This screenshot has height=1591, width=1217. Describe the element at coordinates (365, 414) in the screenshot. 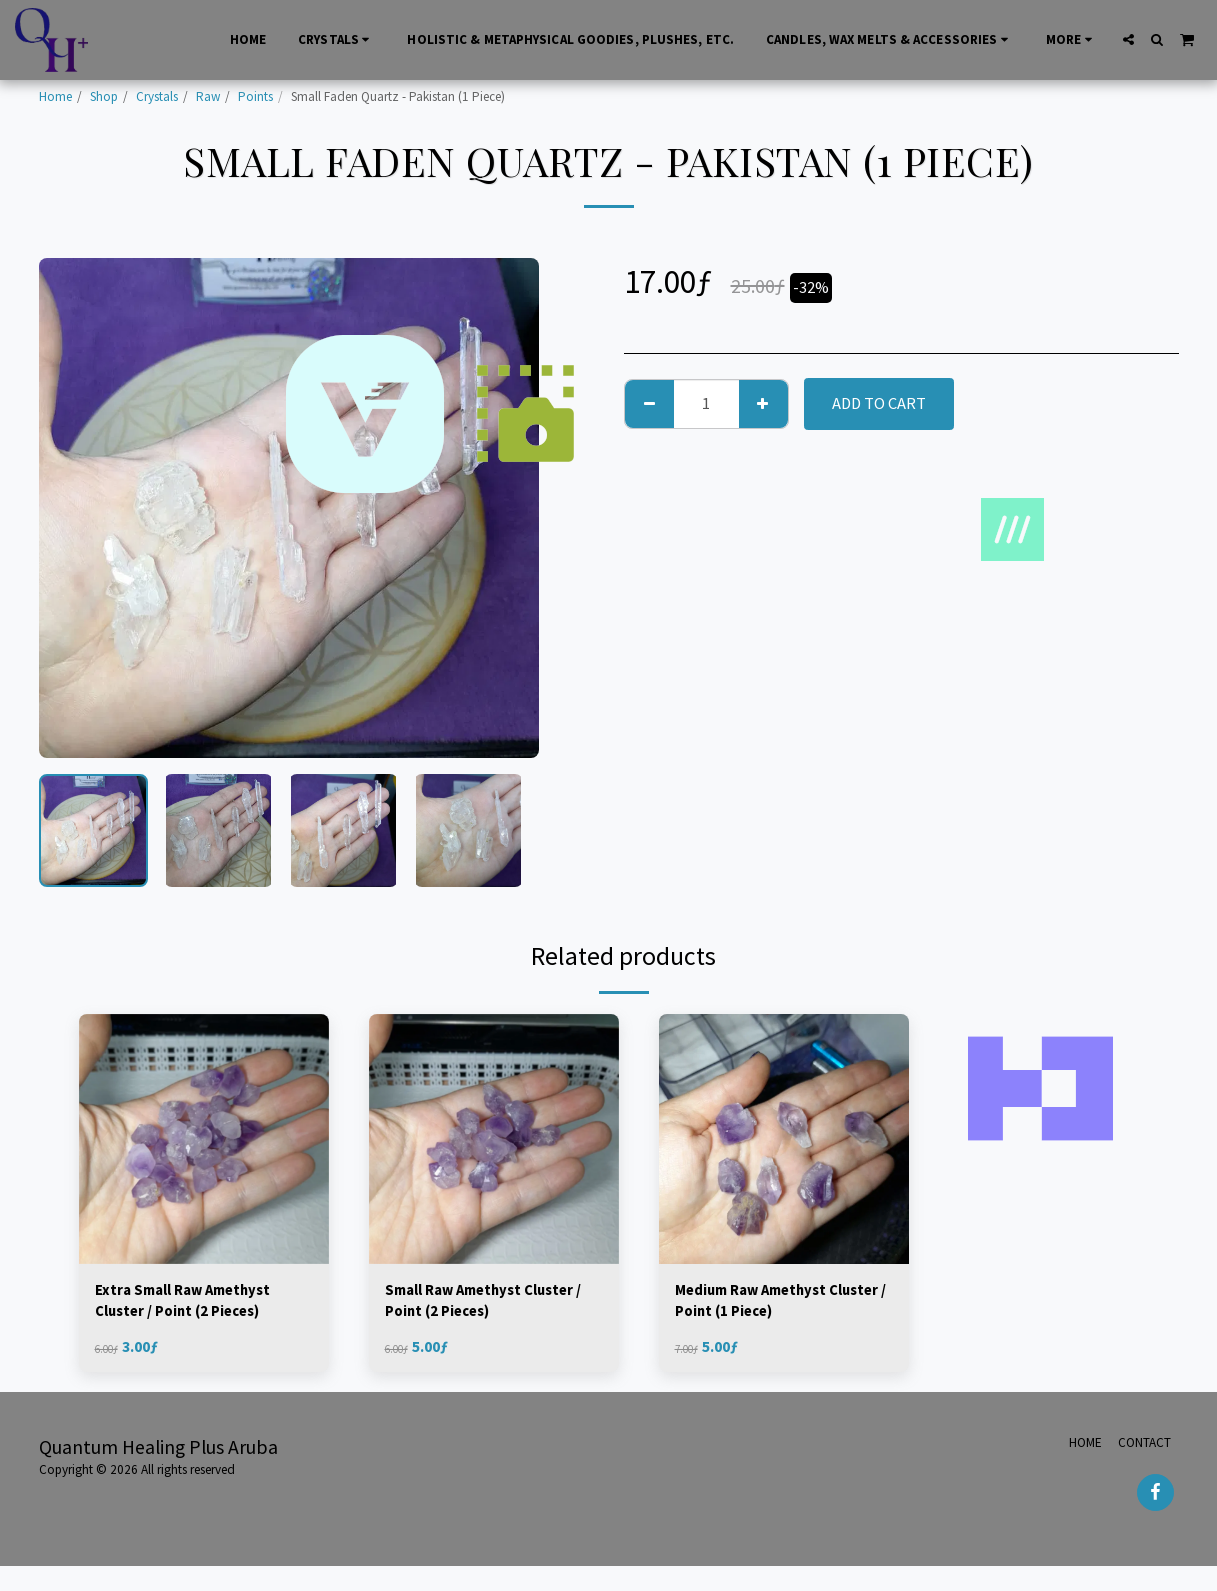

I see `verdaccio private npm registry logo` at that location.